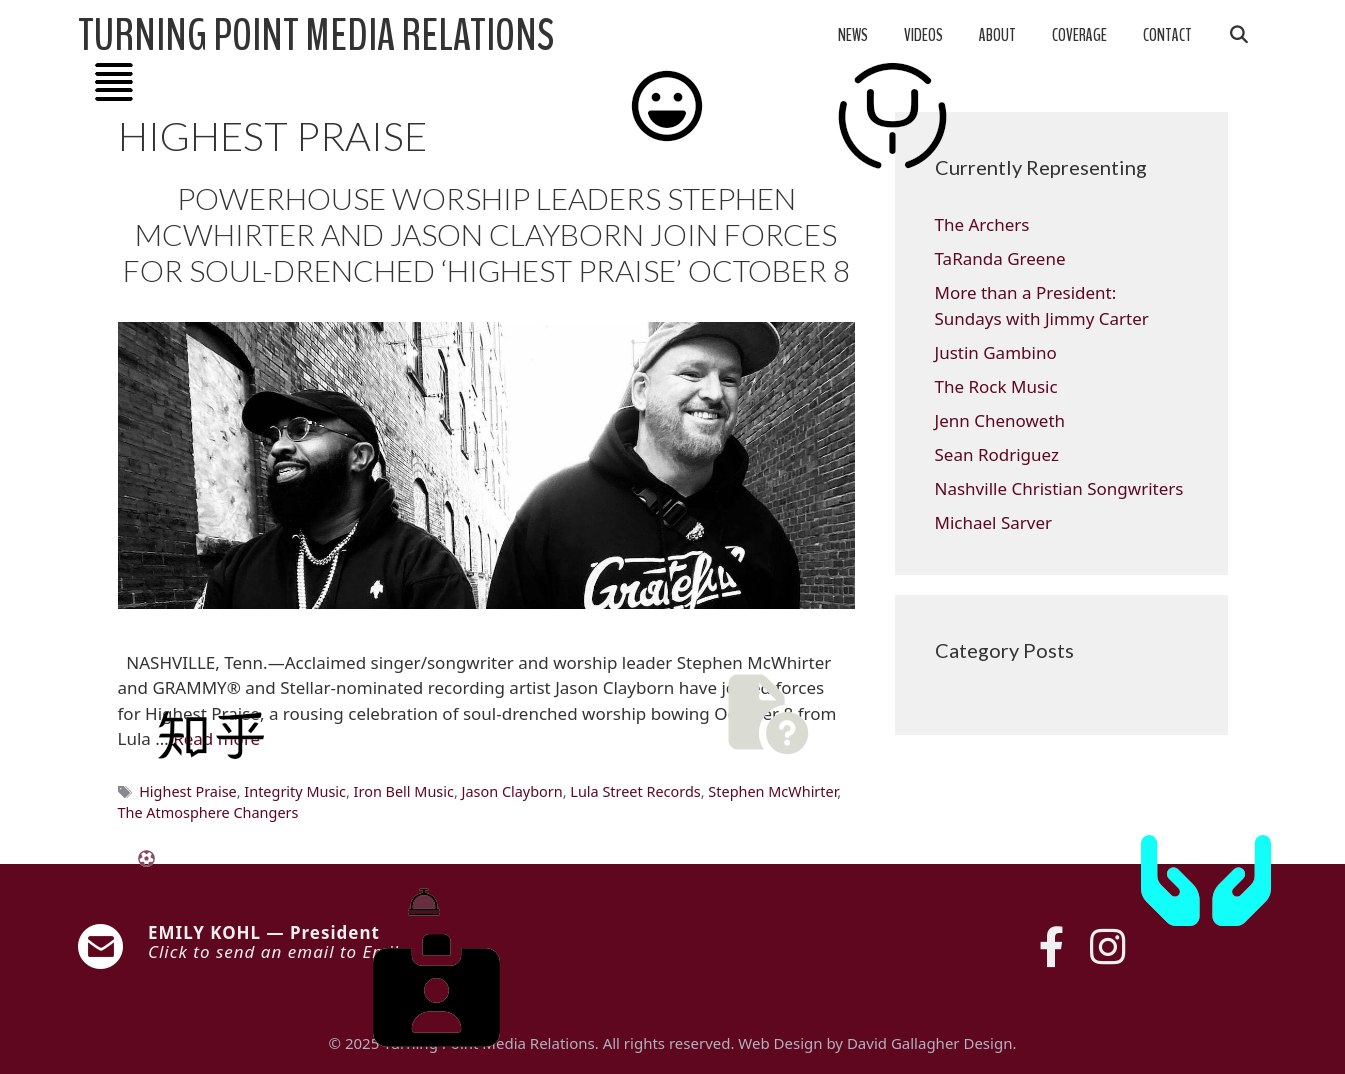 The height and width of the screenshot is (1074, 1345). What do you see at coordinates (211, 735) in the screenshot?
I see `open zhihu app or website` at bounding box center [211, 735].